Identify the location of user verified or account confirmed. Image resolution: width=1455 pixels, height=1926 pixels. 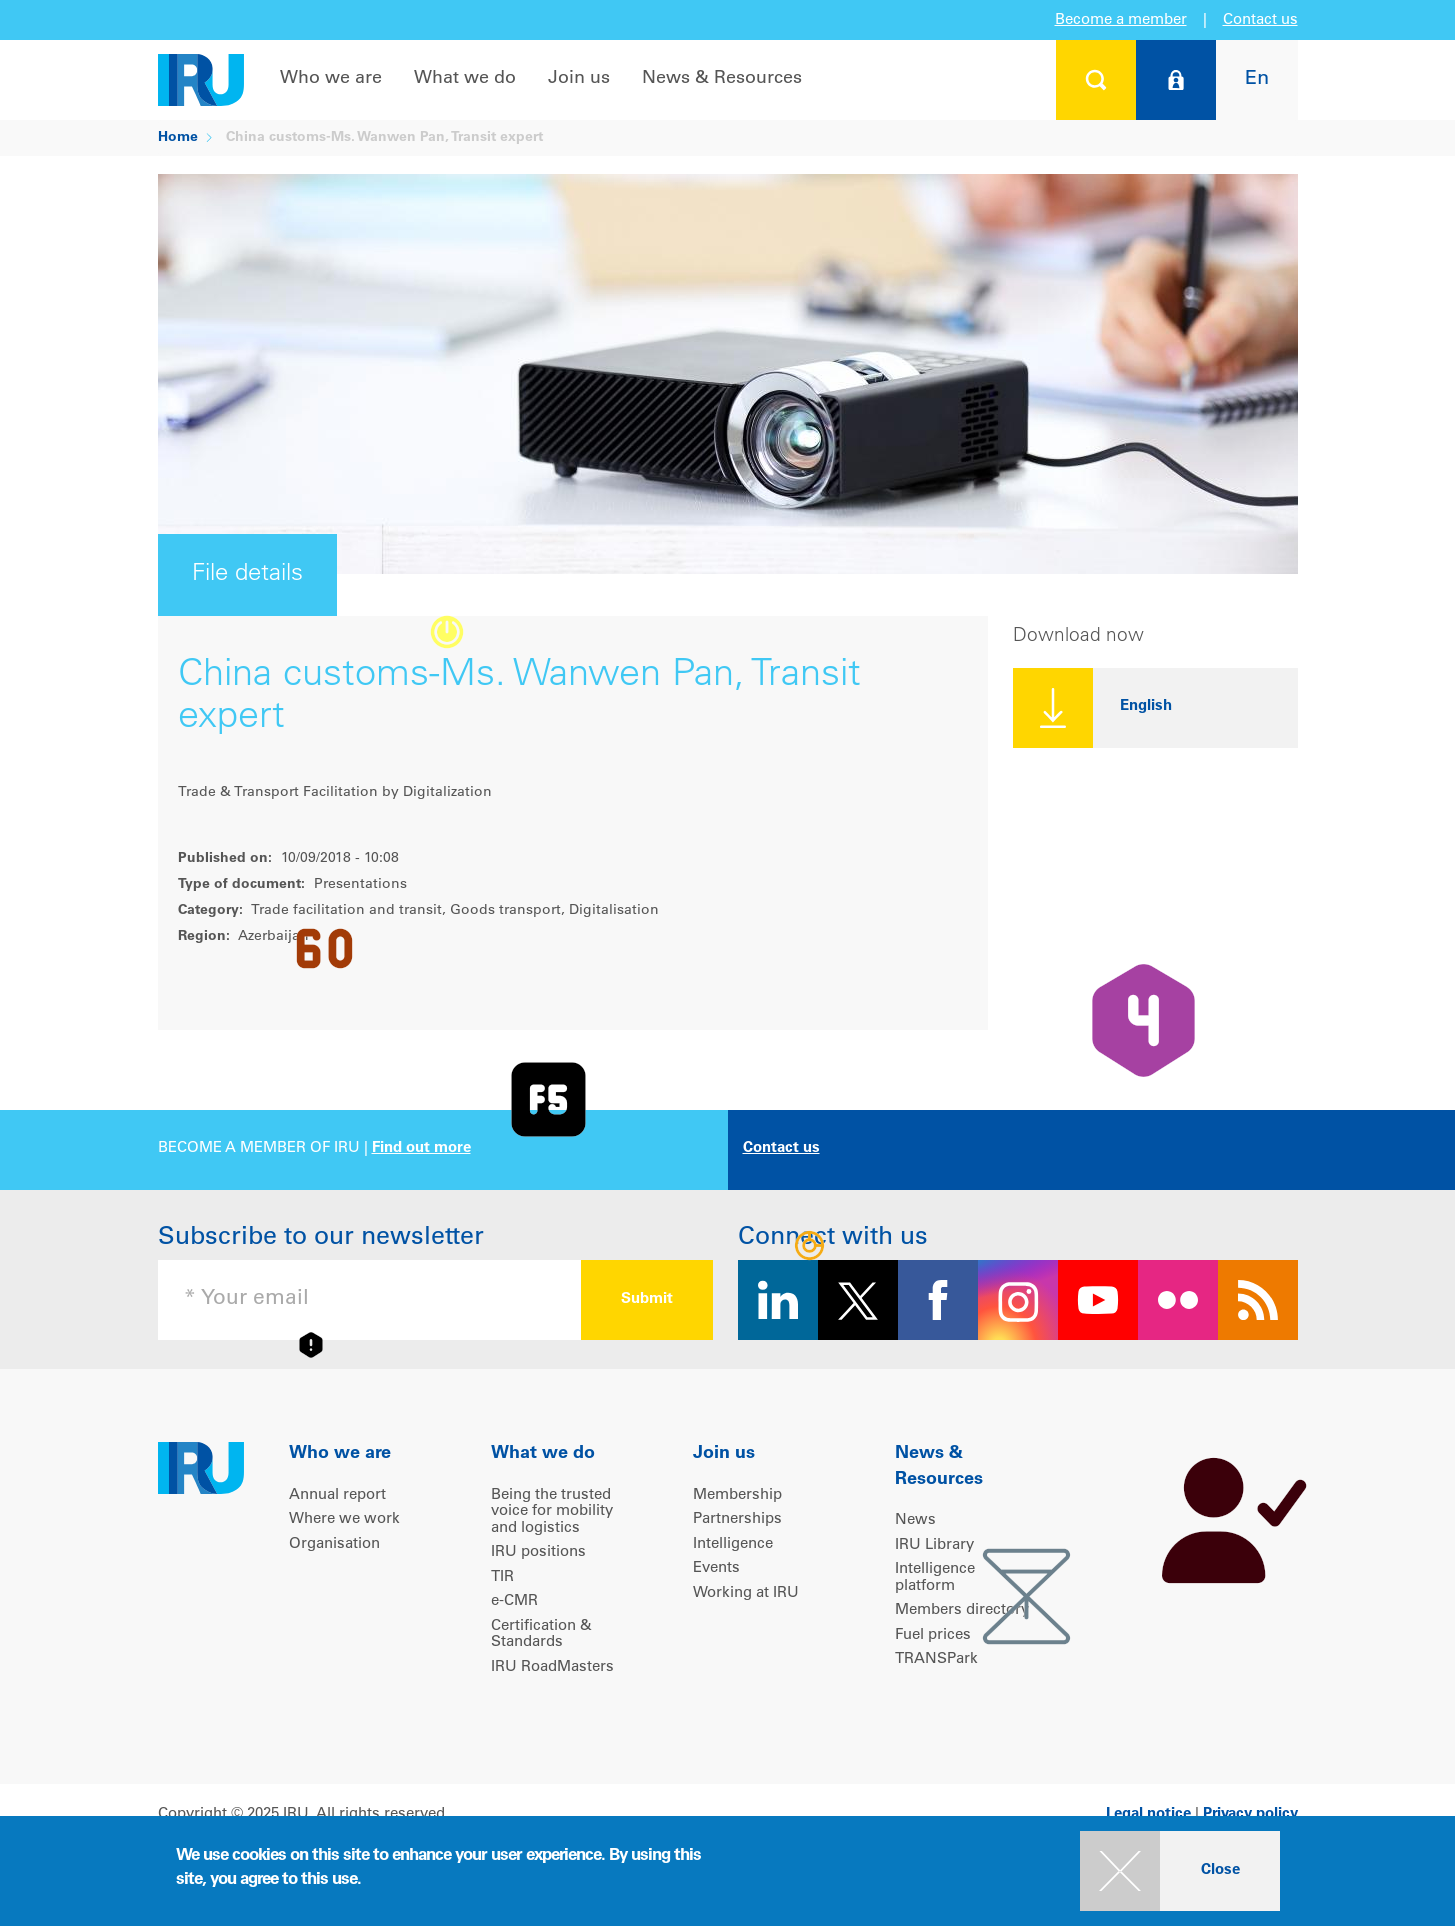
(1229, 1519).